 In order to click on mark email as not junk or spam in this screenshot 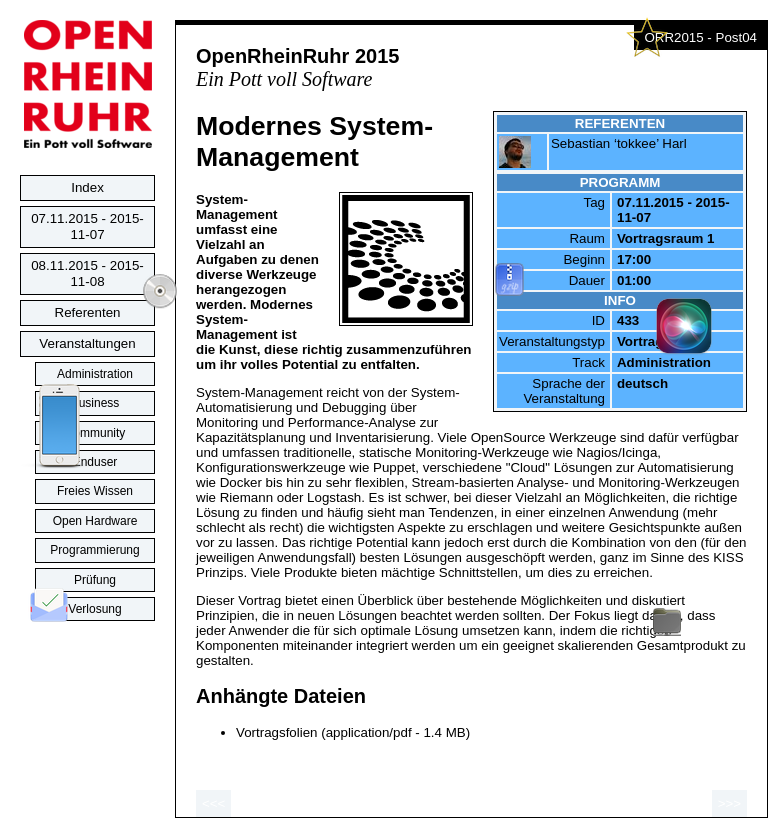, I will do `click(49, 607)`.